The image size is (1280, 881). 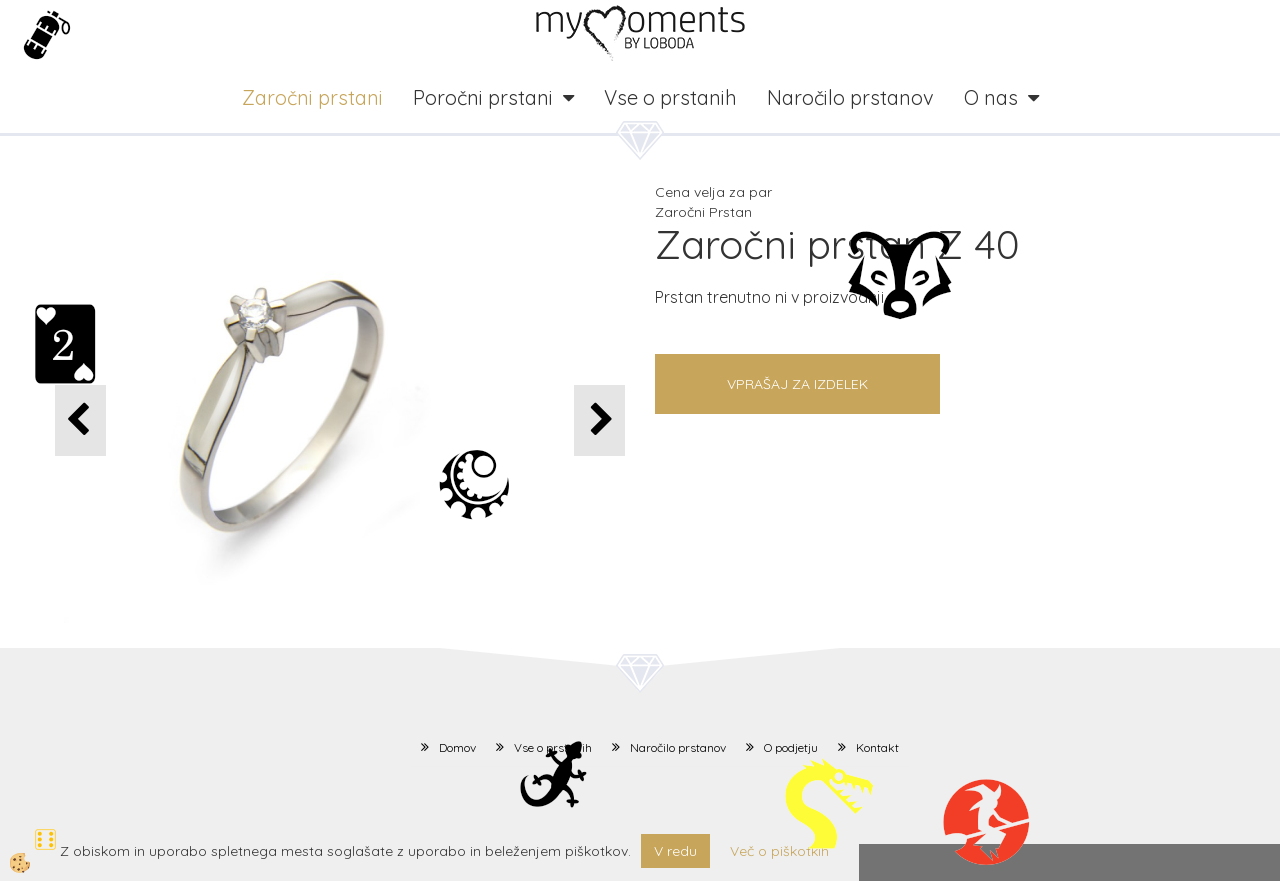 What do you see at coordinates (553, 774) in the screenshot?
I see `gecko or lizard character in a game interface` at bounding box center [553, 774].